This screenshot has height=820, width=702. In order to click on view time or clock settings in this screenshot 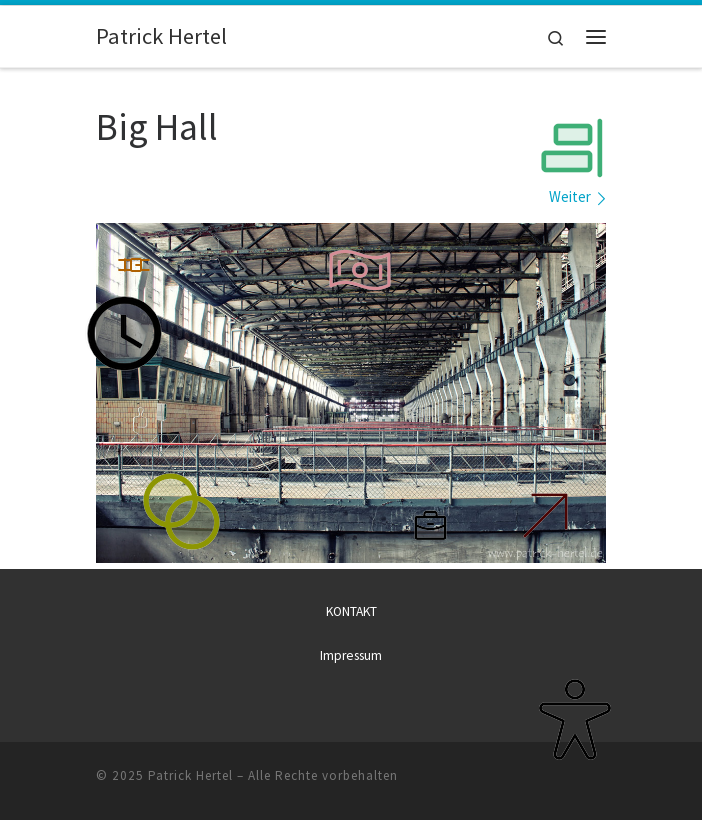, I will do `click(124, 333)`.